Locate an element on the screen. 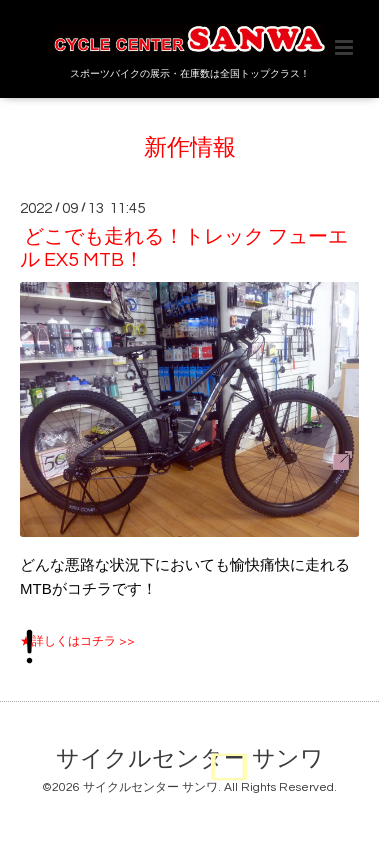  indicates a warning or important notice is located at coordinates (29, 646).